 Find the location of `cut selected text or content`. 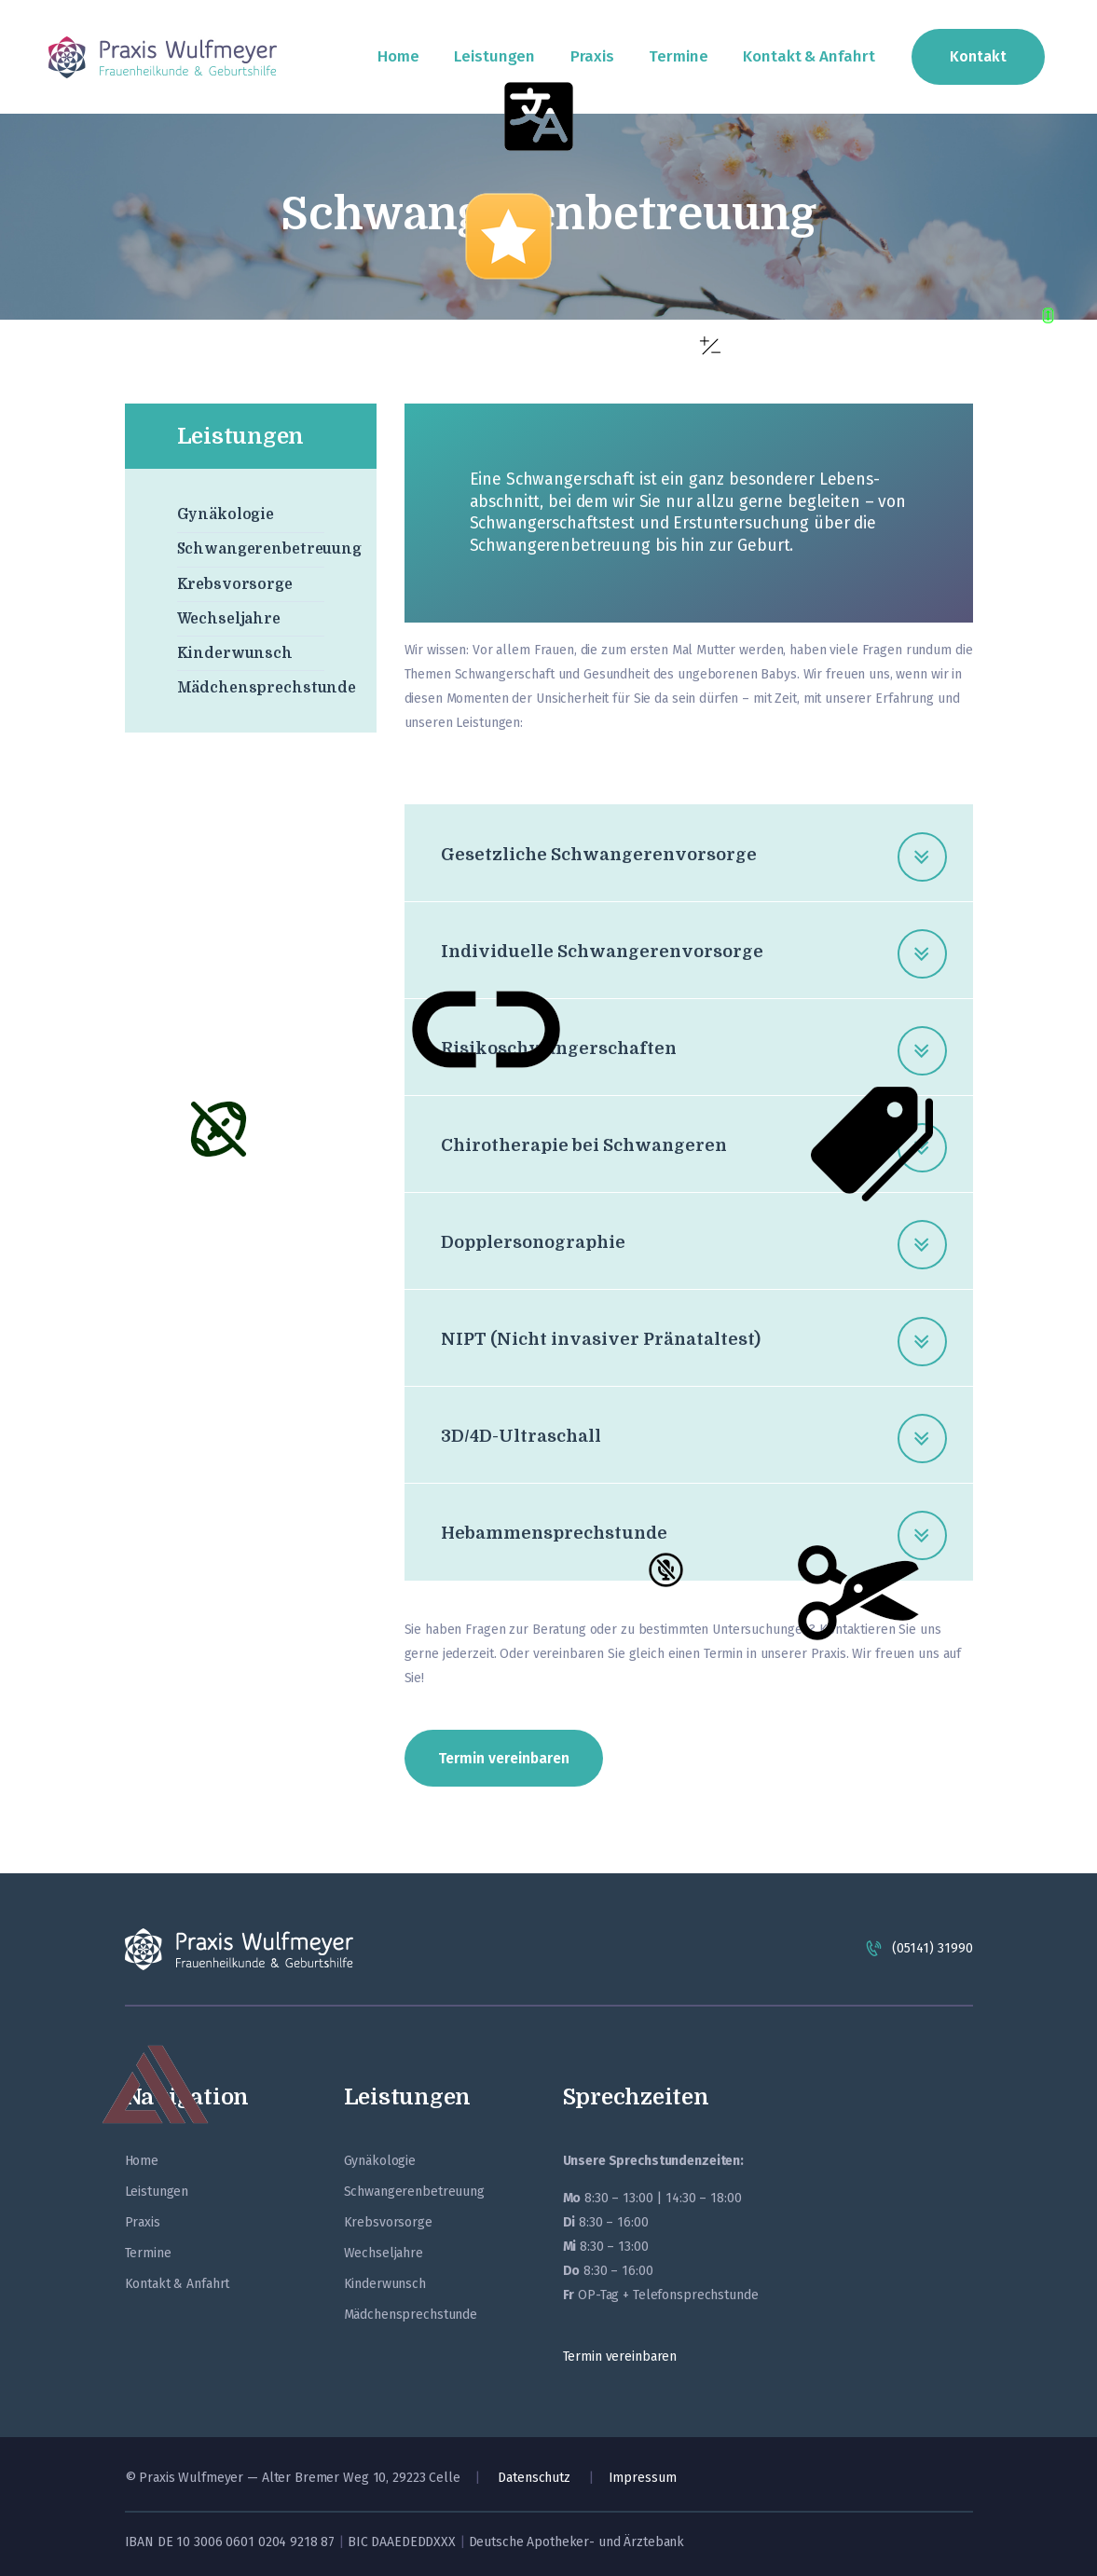

cut selected text or content is located at coordinates (858, 1593).